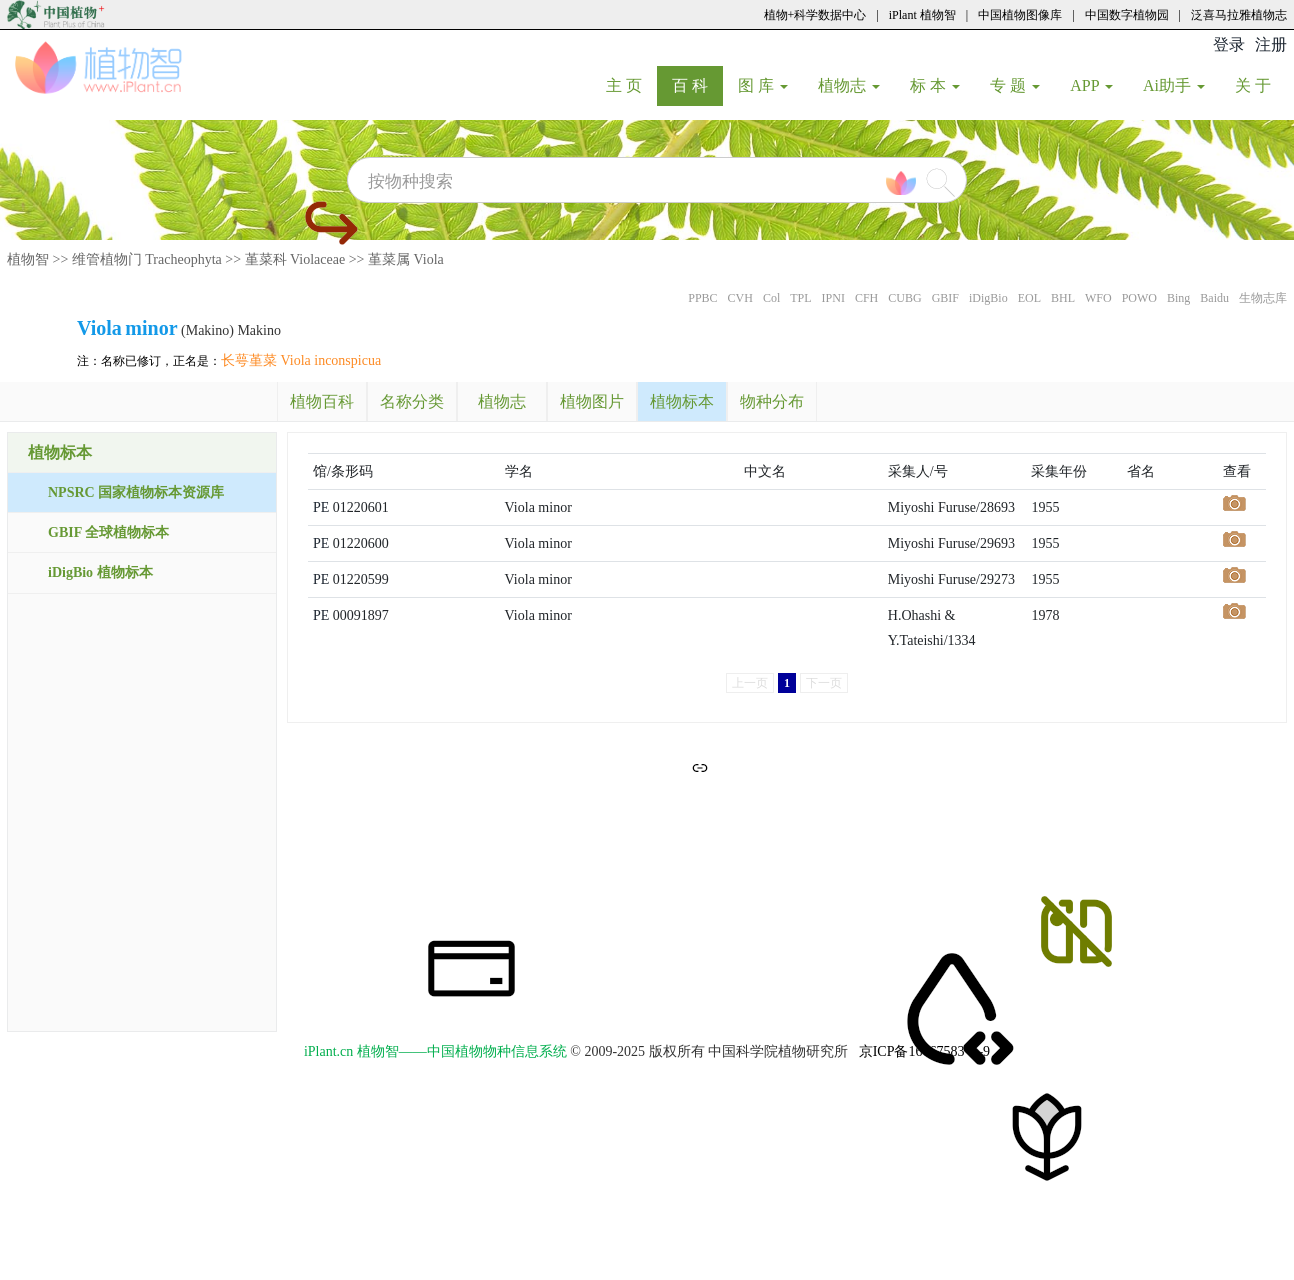 This screenshot has width=1294, height=1280. What do you see at coordinates (1076, 931) in the screenshot?
I see `nintendo switch controller disconnected` at bounding box center [1076, 931].